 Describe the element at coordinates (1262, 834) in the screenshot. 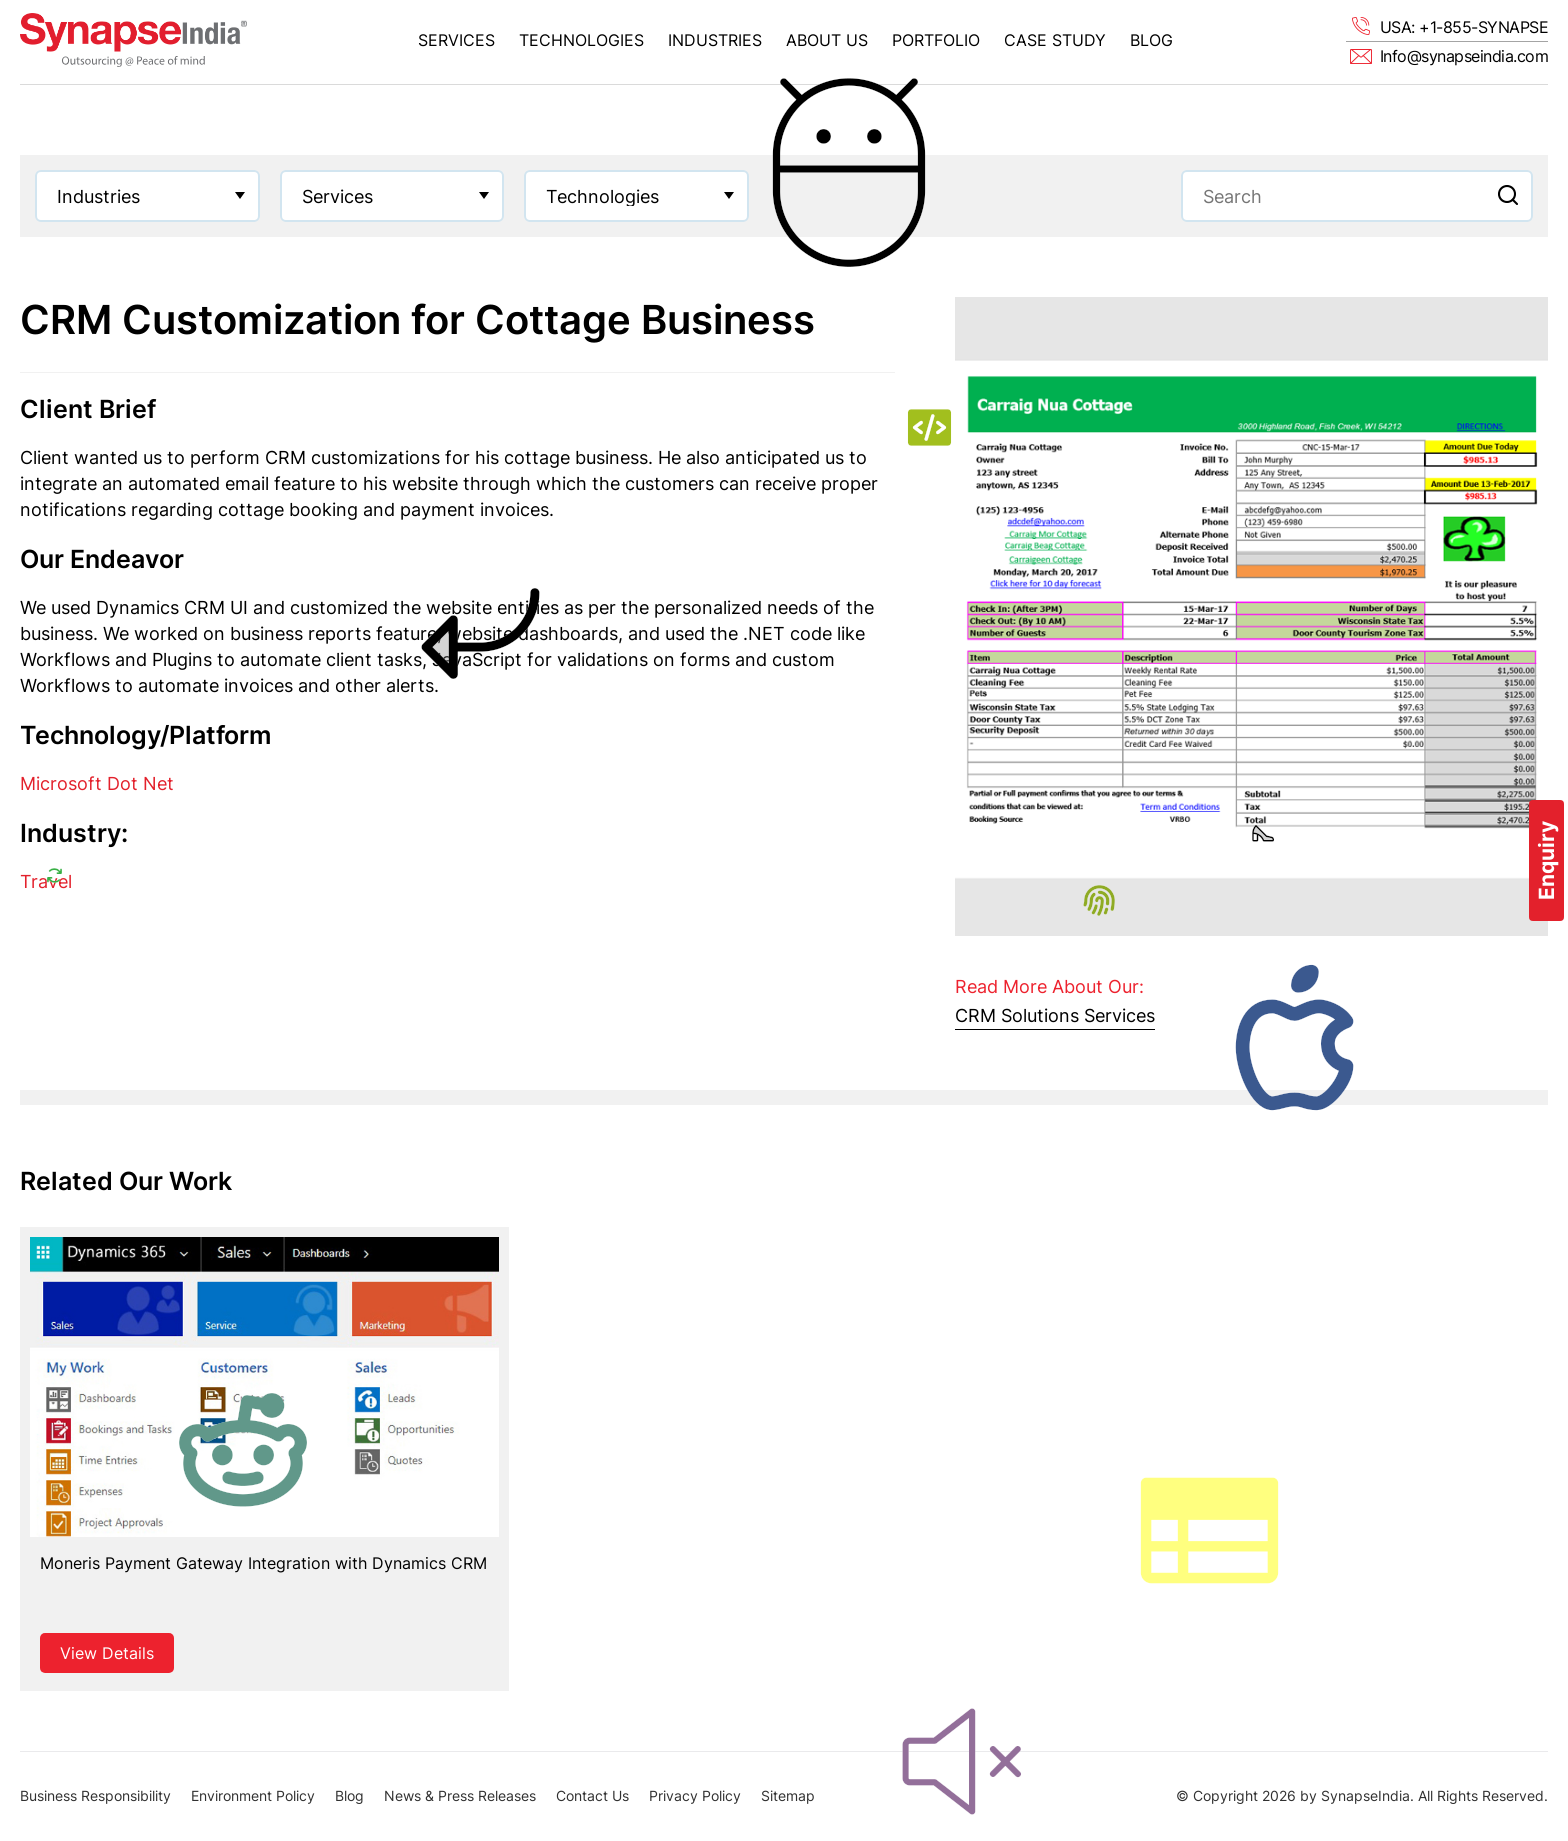

I see `browse women's footwear category` at that location.